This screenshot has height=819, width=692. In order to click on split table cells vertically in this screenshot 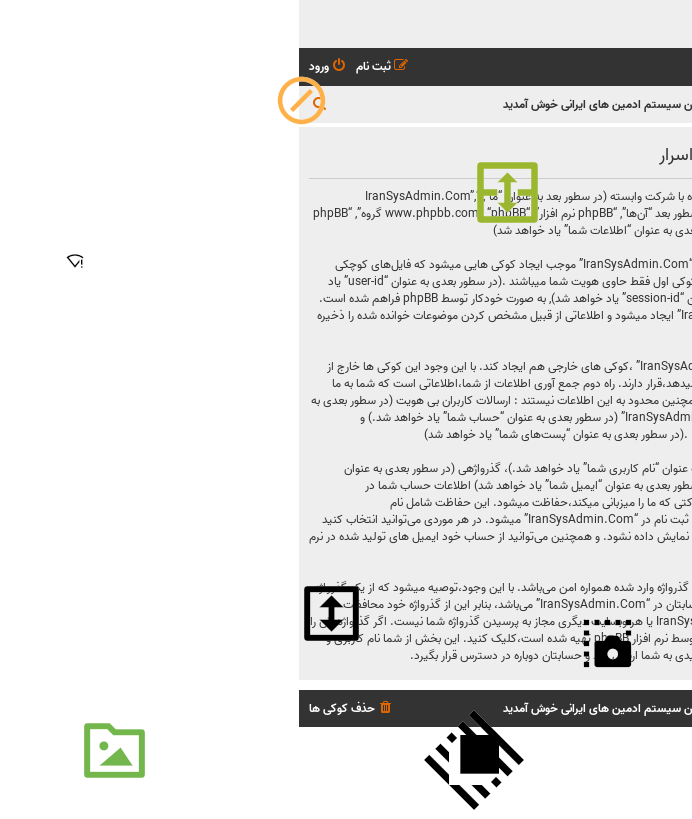, I will do `click(507, 192)`.